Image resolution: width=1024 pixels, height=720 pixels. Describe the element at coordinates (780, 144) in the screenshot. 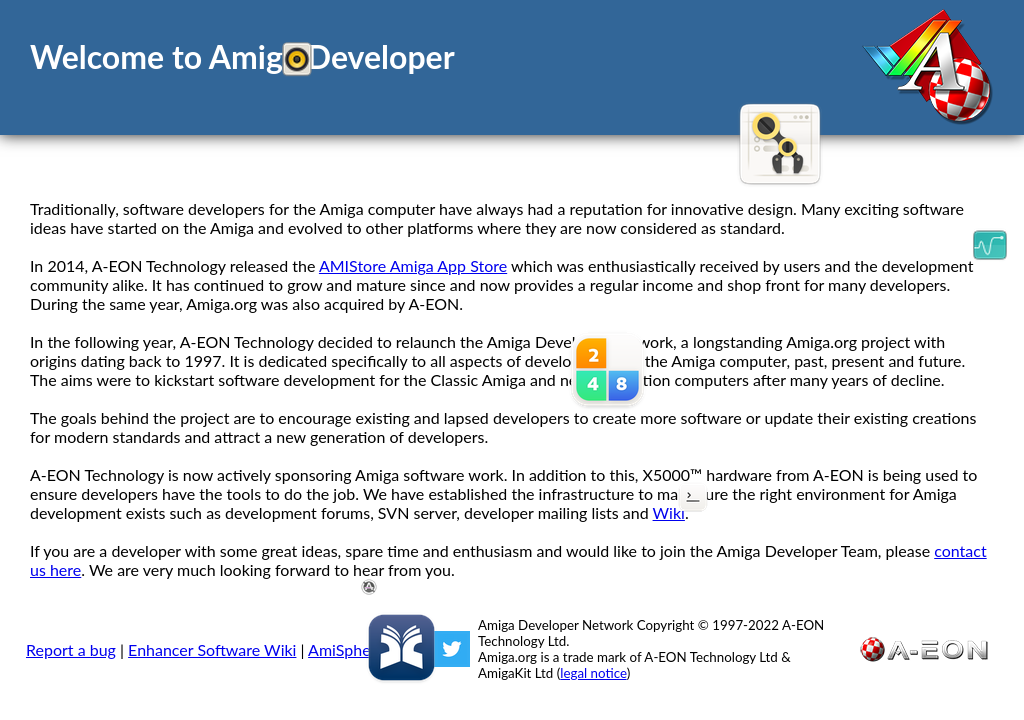

I see `open the builder app for development projects` at that location.